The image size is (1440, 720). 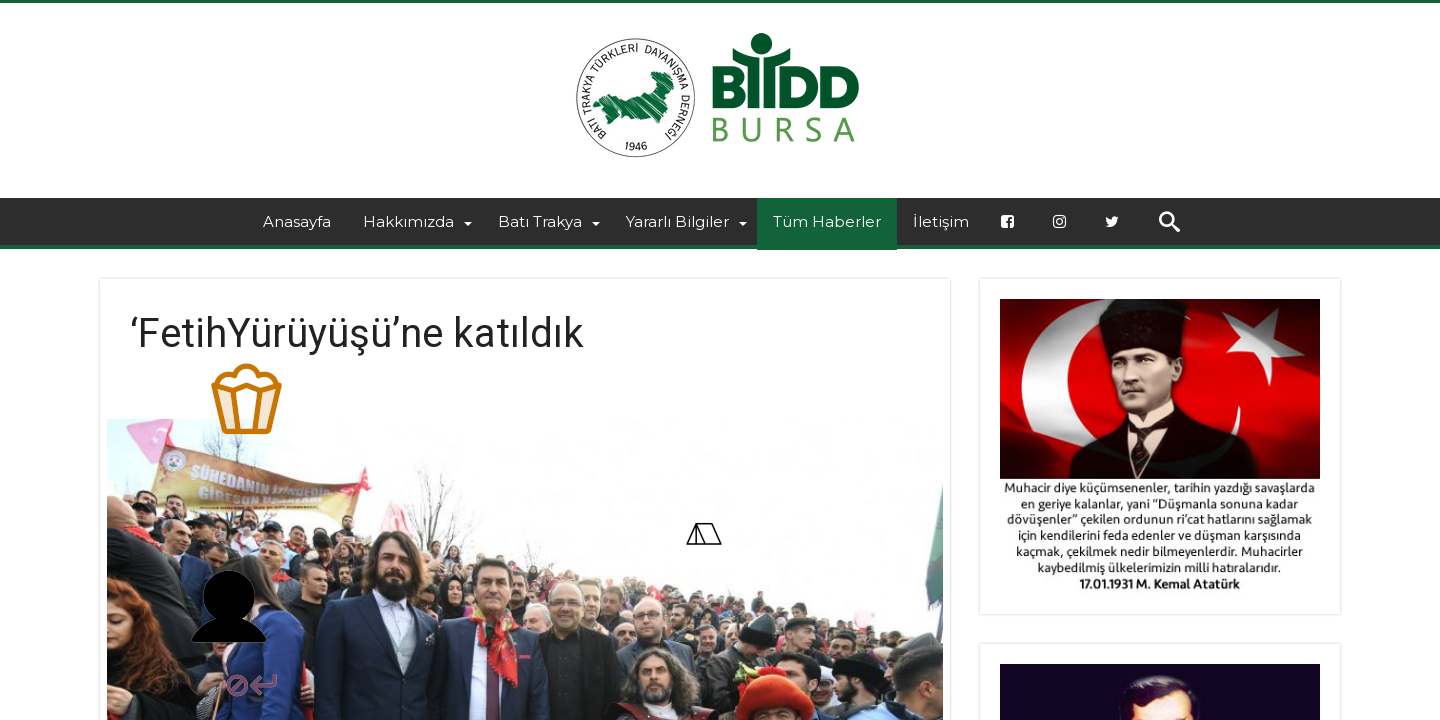 I want to click on disable automatic line wrapping in editor, so click(x=251, y=685).